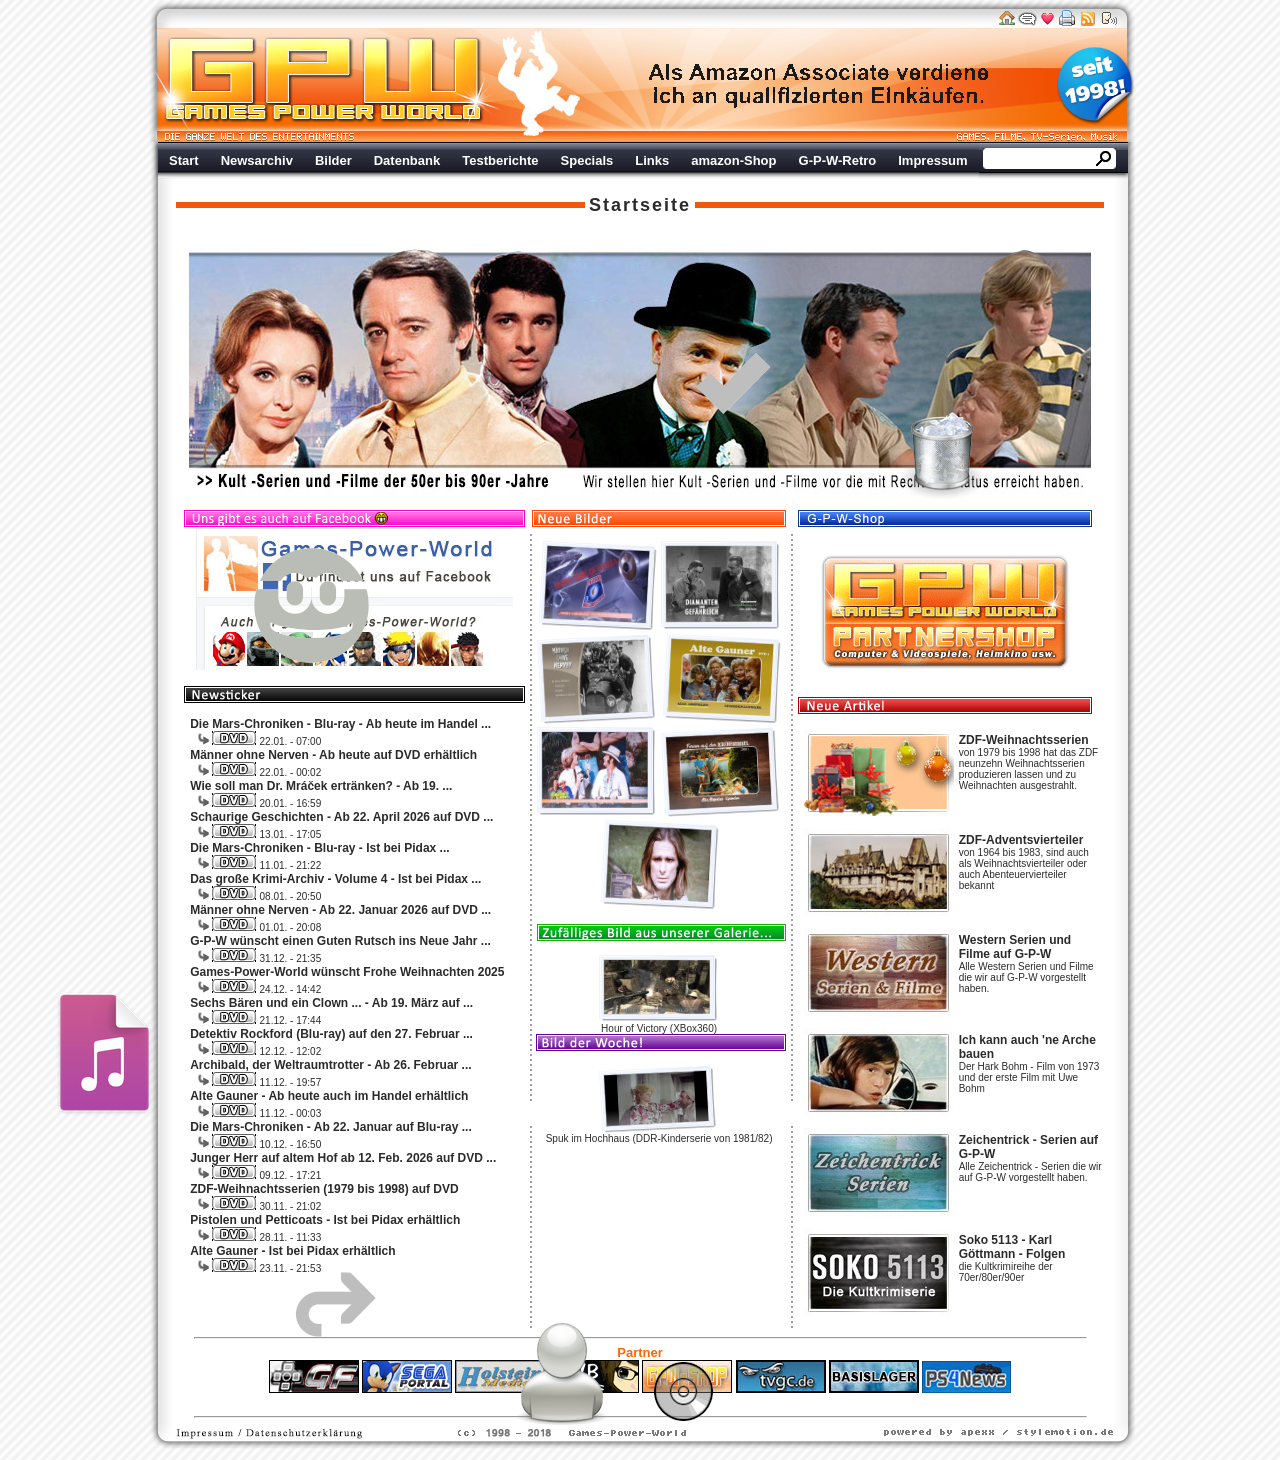 This screenshot has width=1280, height=1460. What do you see at coordinates (104, 1052) in the screenshot?
I see `audio file type indicator` at bounding box center [104, 1052].